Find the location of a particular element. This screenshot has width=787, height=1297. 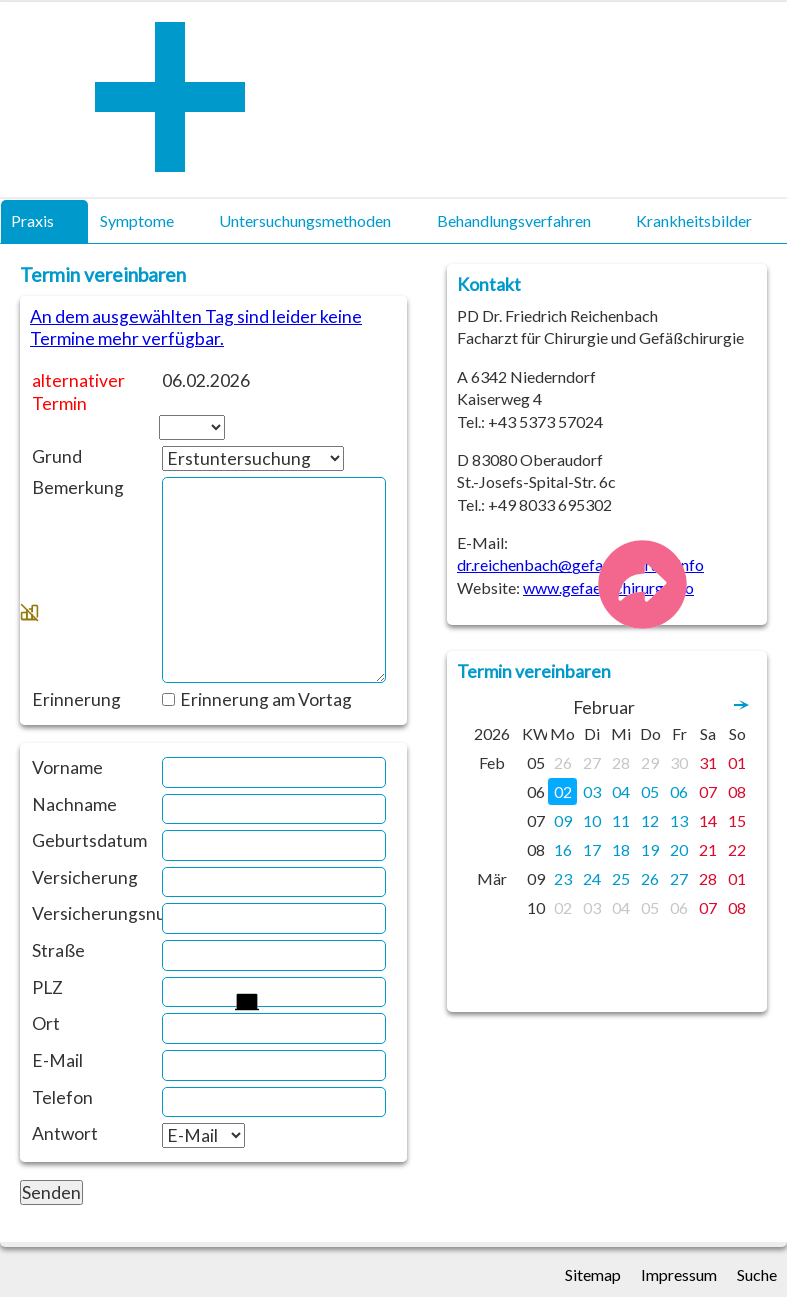

disable chart or analytics view is located at coordinates (29, 612).